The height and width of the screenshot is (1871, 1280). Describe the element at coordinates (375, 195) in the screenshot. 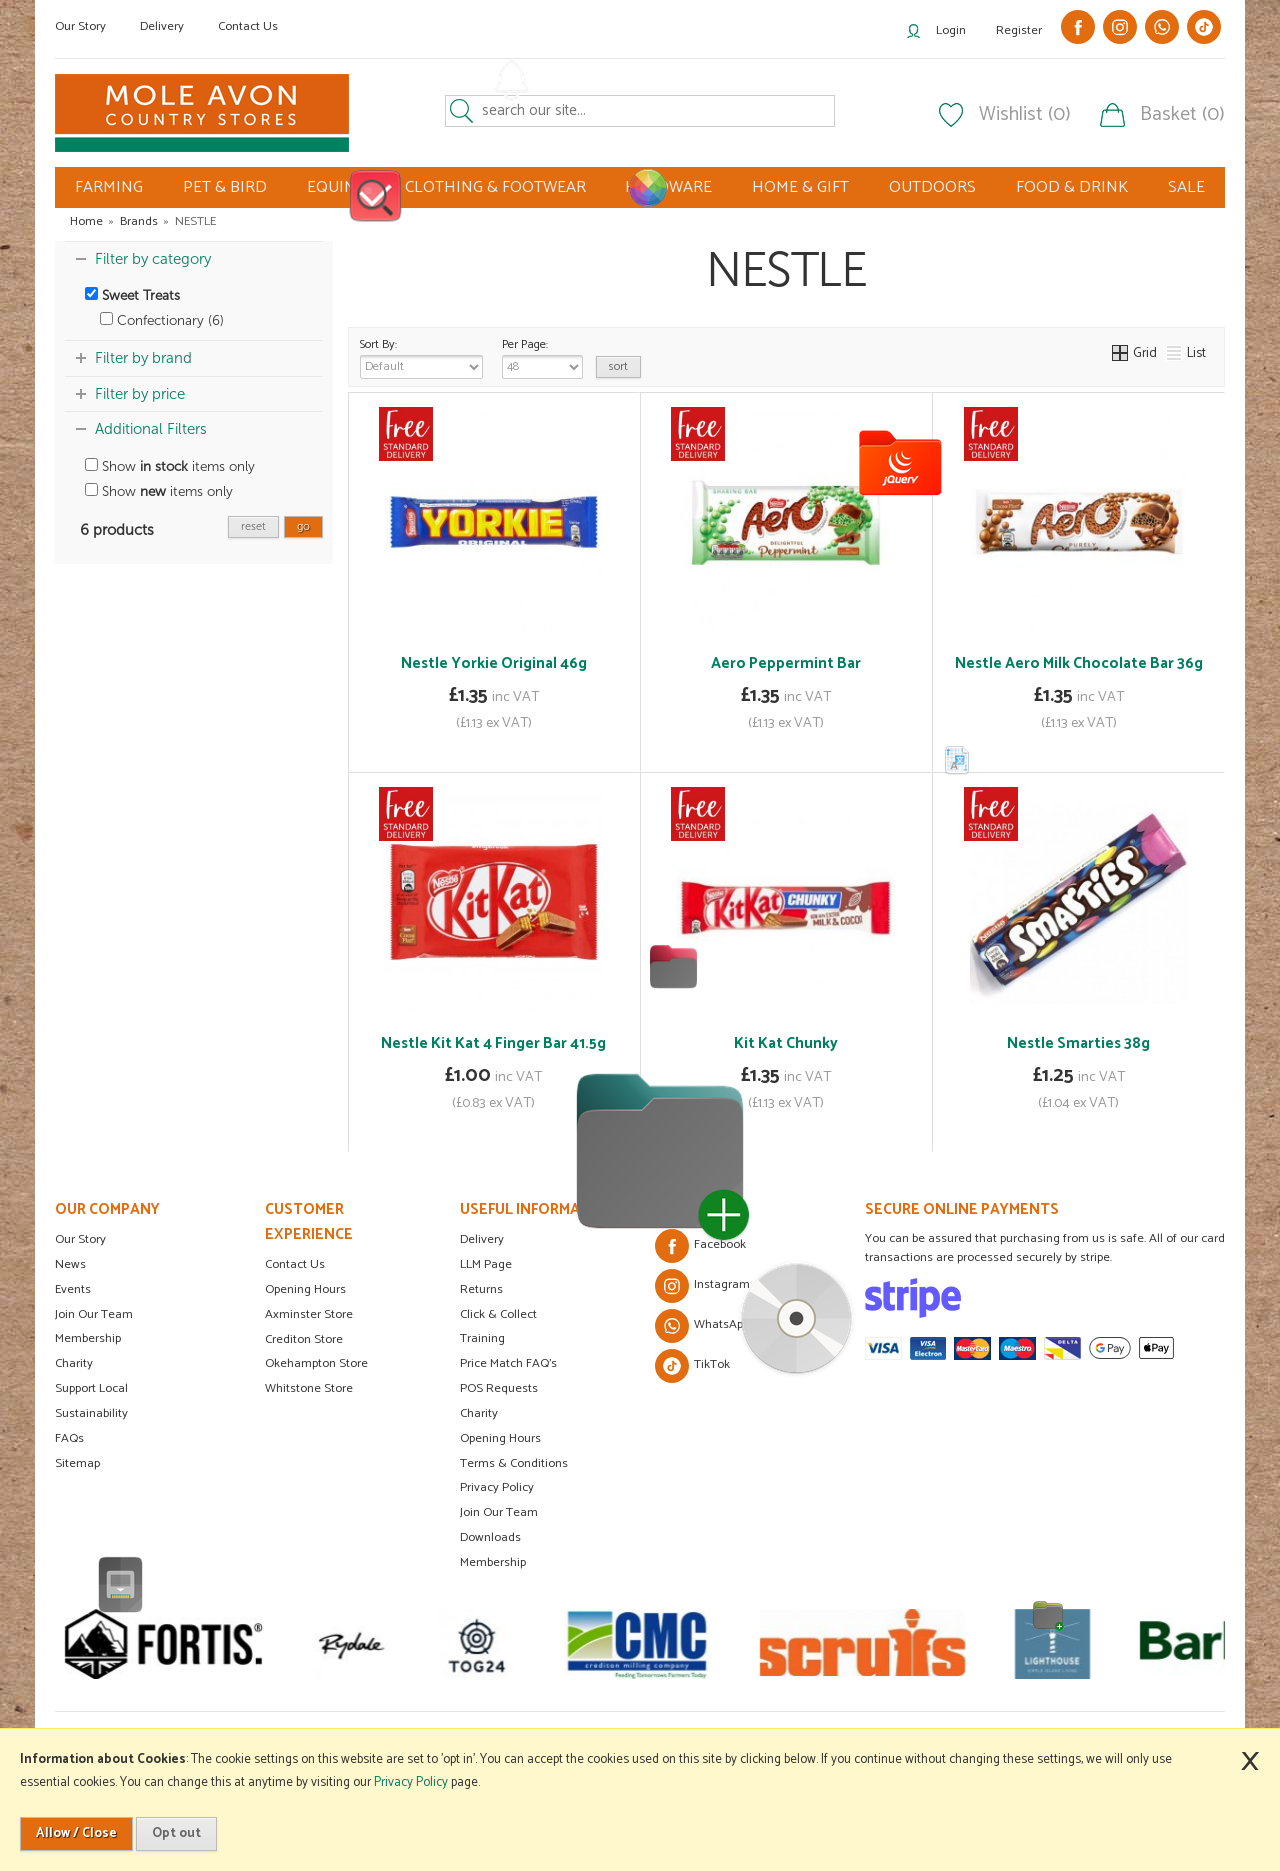

I see `open dconf editor to modify system settings` at that location.